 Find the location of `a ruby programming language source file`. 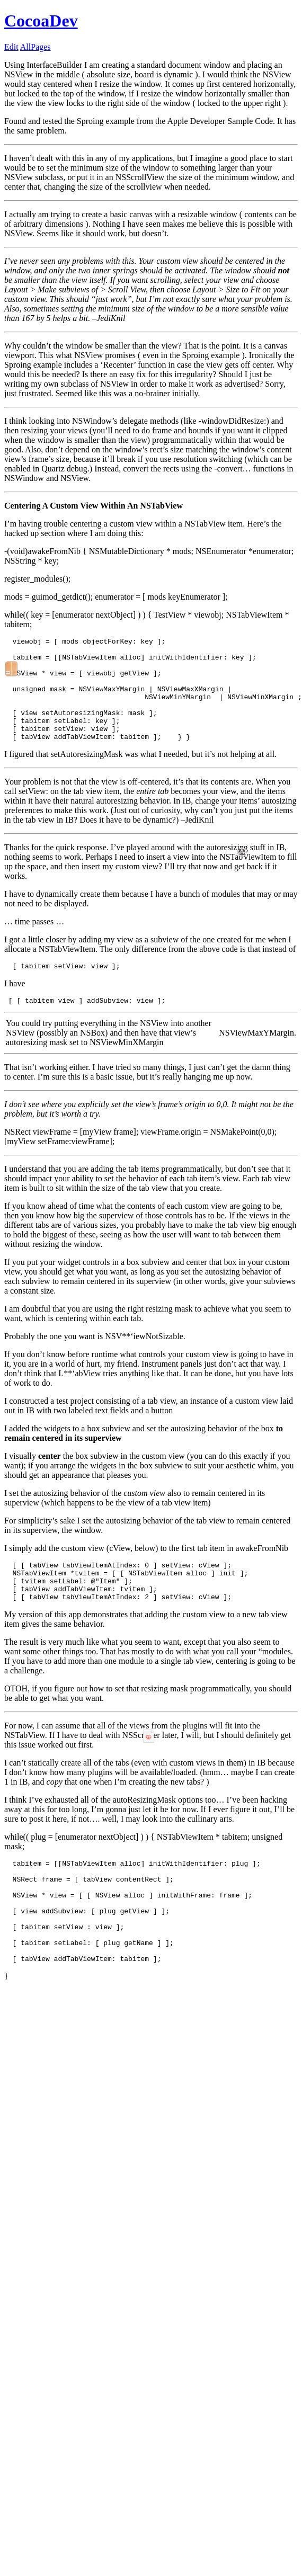

a ruby programming language source file is located at coordinates (148, 1736).